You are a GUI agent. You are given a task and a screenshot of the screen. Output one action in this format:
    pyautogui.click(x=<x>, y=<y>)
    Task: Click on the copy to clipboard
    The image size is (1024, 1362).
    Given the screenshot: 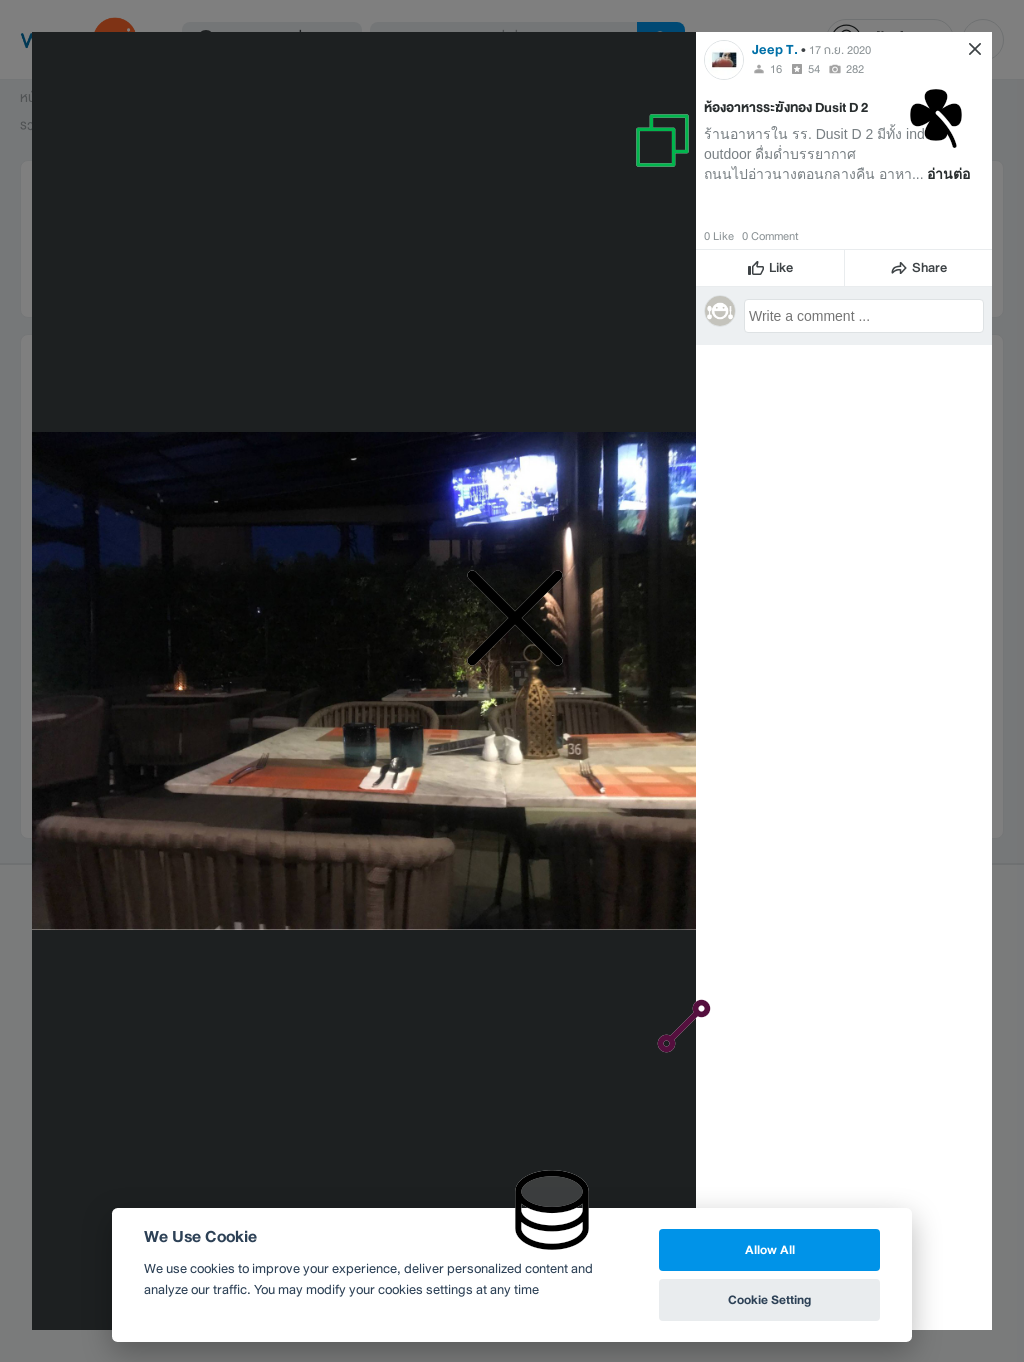 What is the action you would take?
    pyautogui.click(x=662, y=140)
    